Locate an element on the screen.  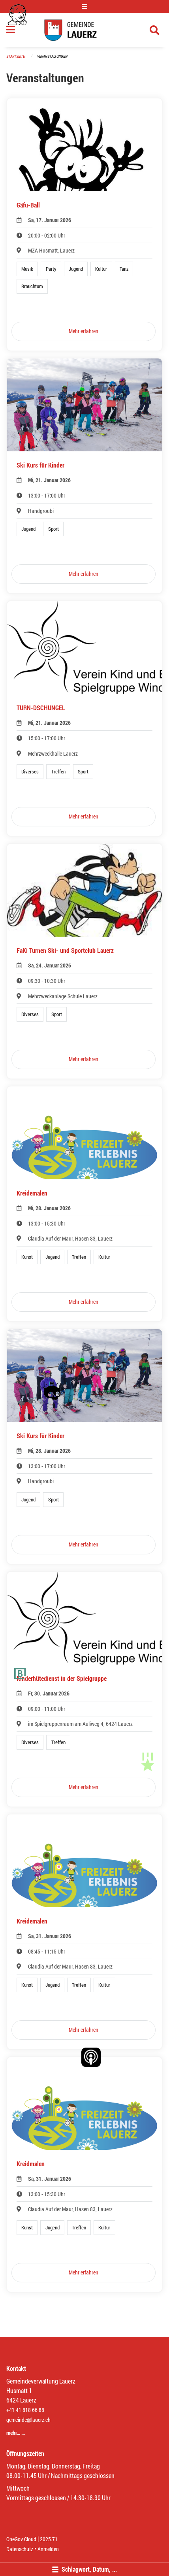
skeleton ui framework logo is located at coordinates (52, 1390).